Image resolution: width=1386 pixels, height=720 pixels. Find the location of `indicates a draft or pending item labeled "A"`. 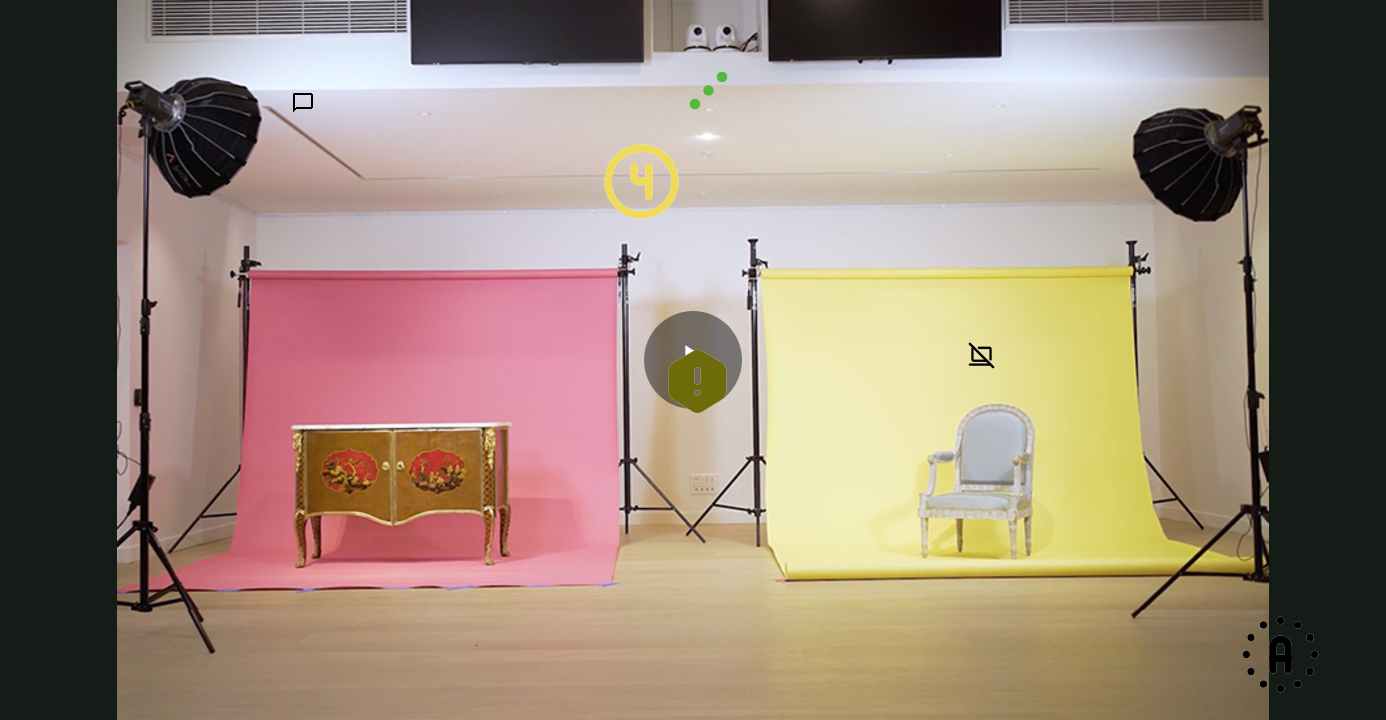

indicates a draft or pending item labeled "A" is located at coordinates (1280, 654).